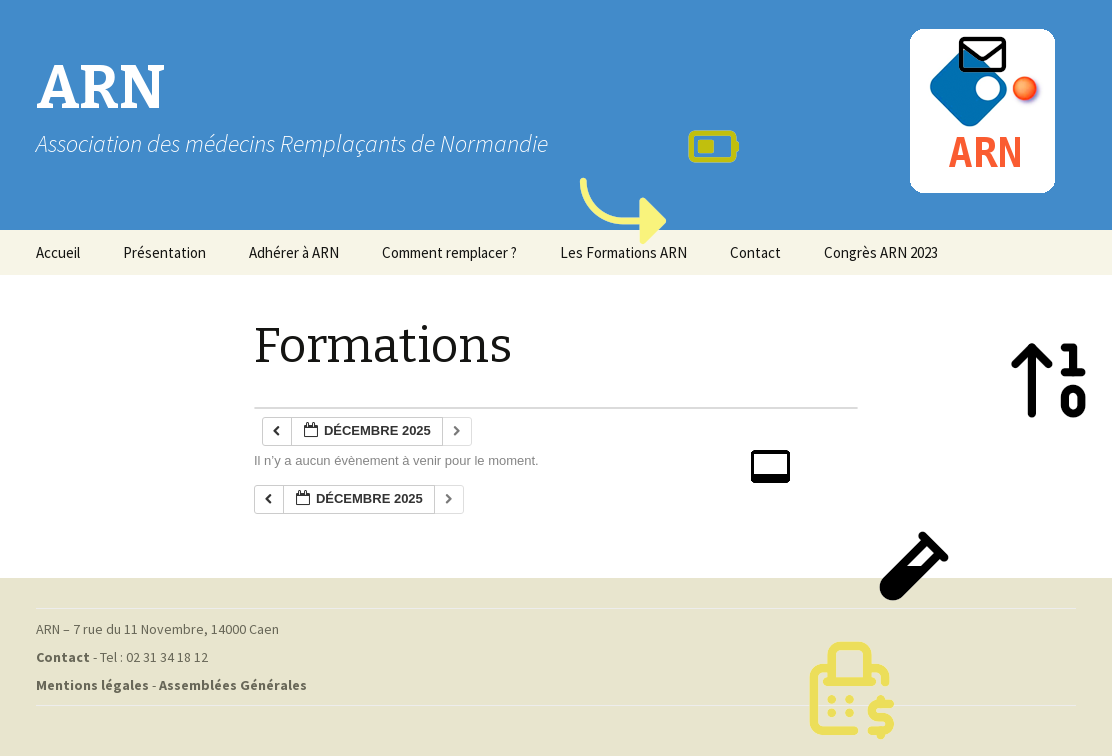 The height and width of the screenshot is (756, 1112). Describe the element at coordinates (914, 566) in the screenshot. I see `view lab results or test samples` at that location.